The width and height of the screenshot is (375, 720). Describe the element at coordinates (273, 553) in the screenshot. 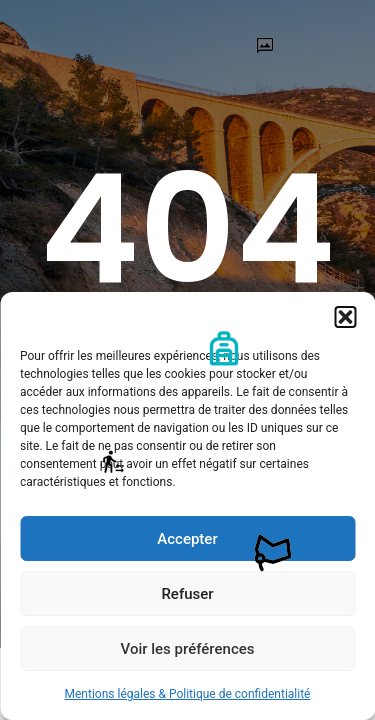

I see `select a custom polygonal area` at that location.